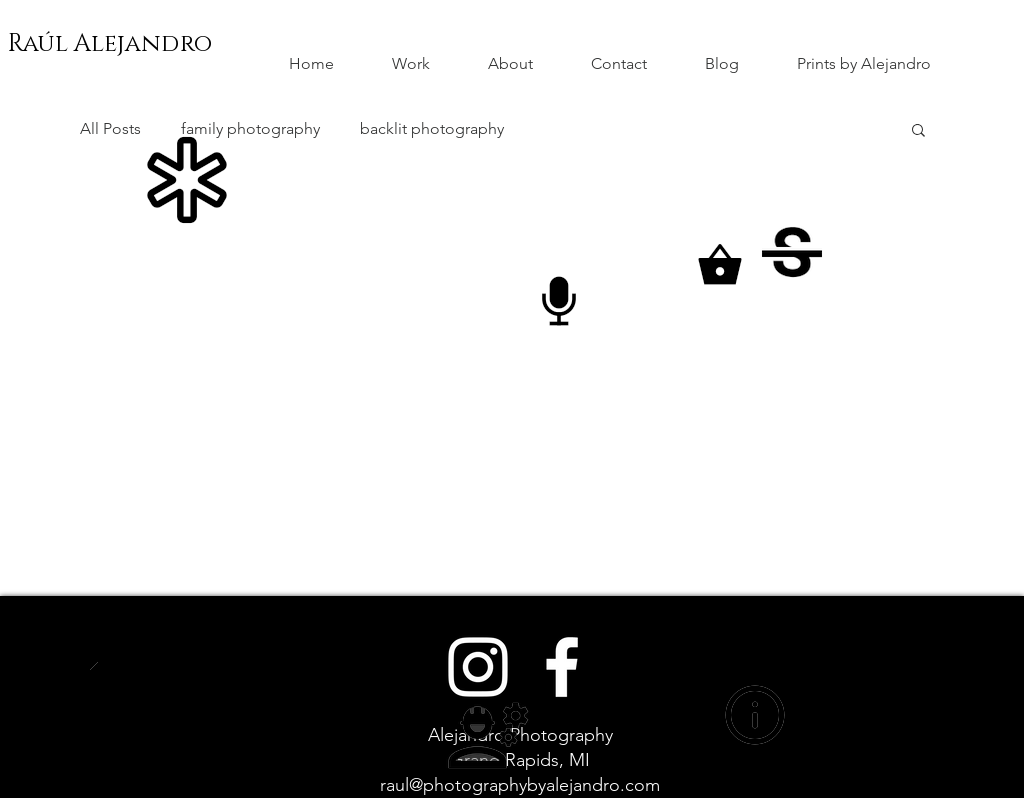 This screenshot has height=798, width=1024. Describe the element at coordinates (559, 301) in the screenshot. I see `tap to start voice input` at that location.